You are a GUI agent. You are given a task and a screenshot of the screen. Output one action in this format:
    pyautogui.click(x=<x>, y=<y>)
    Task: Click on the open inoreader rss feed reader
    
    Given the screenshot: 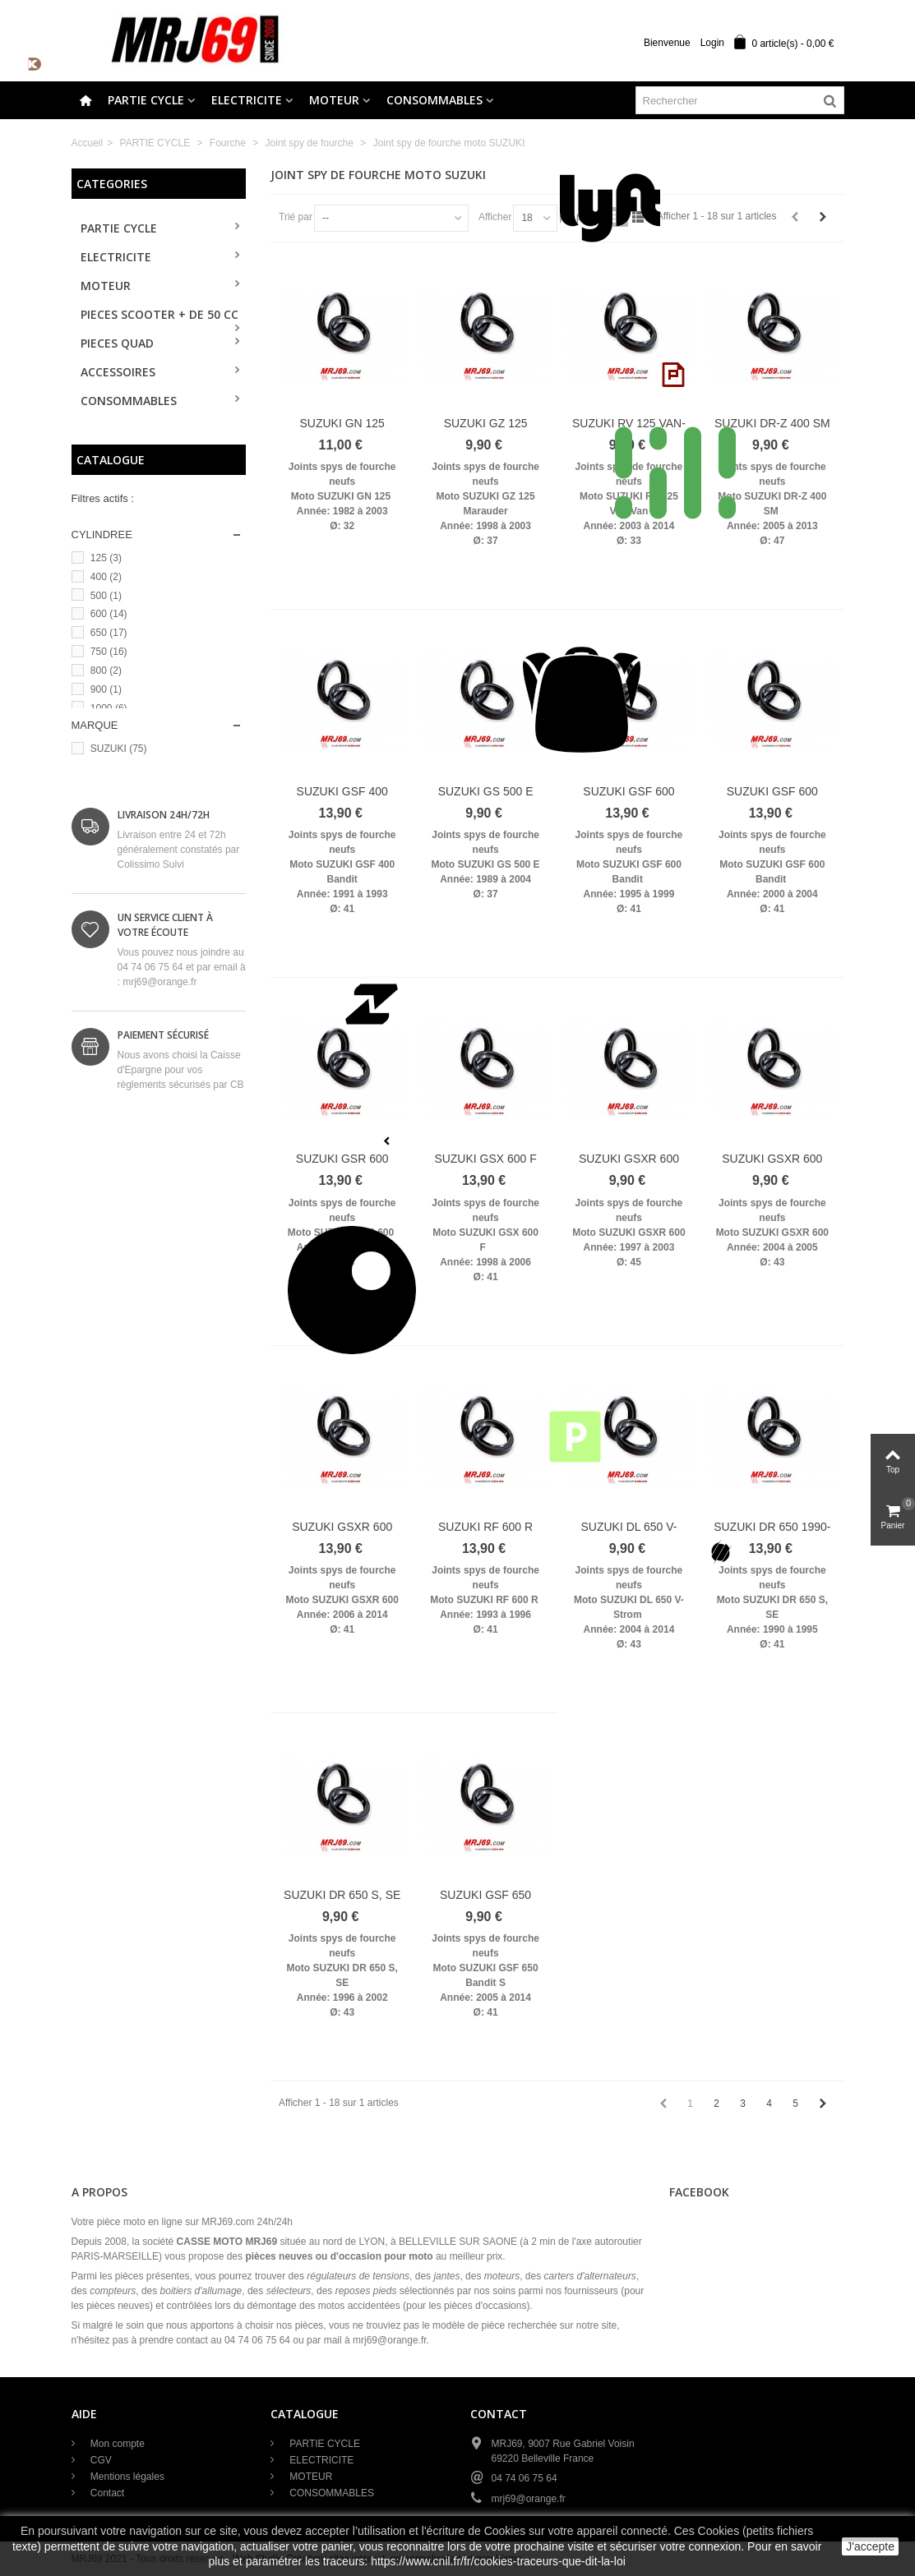 What is the action you would take?
    pyautogui.click(x=352, y=1290)
    